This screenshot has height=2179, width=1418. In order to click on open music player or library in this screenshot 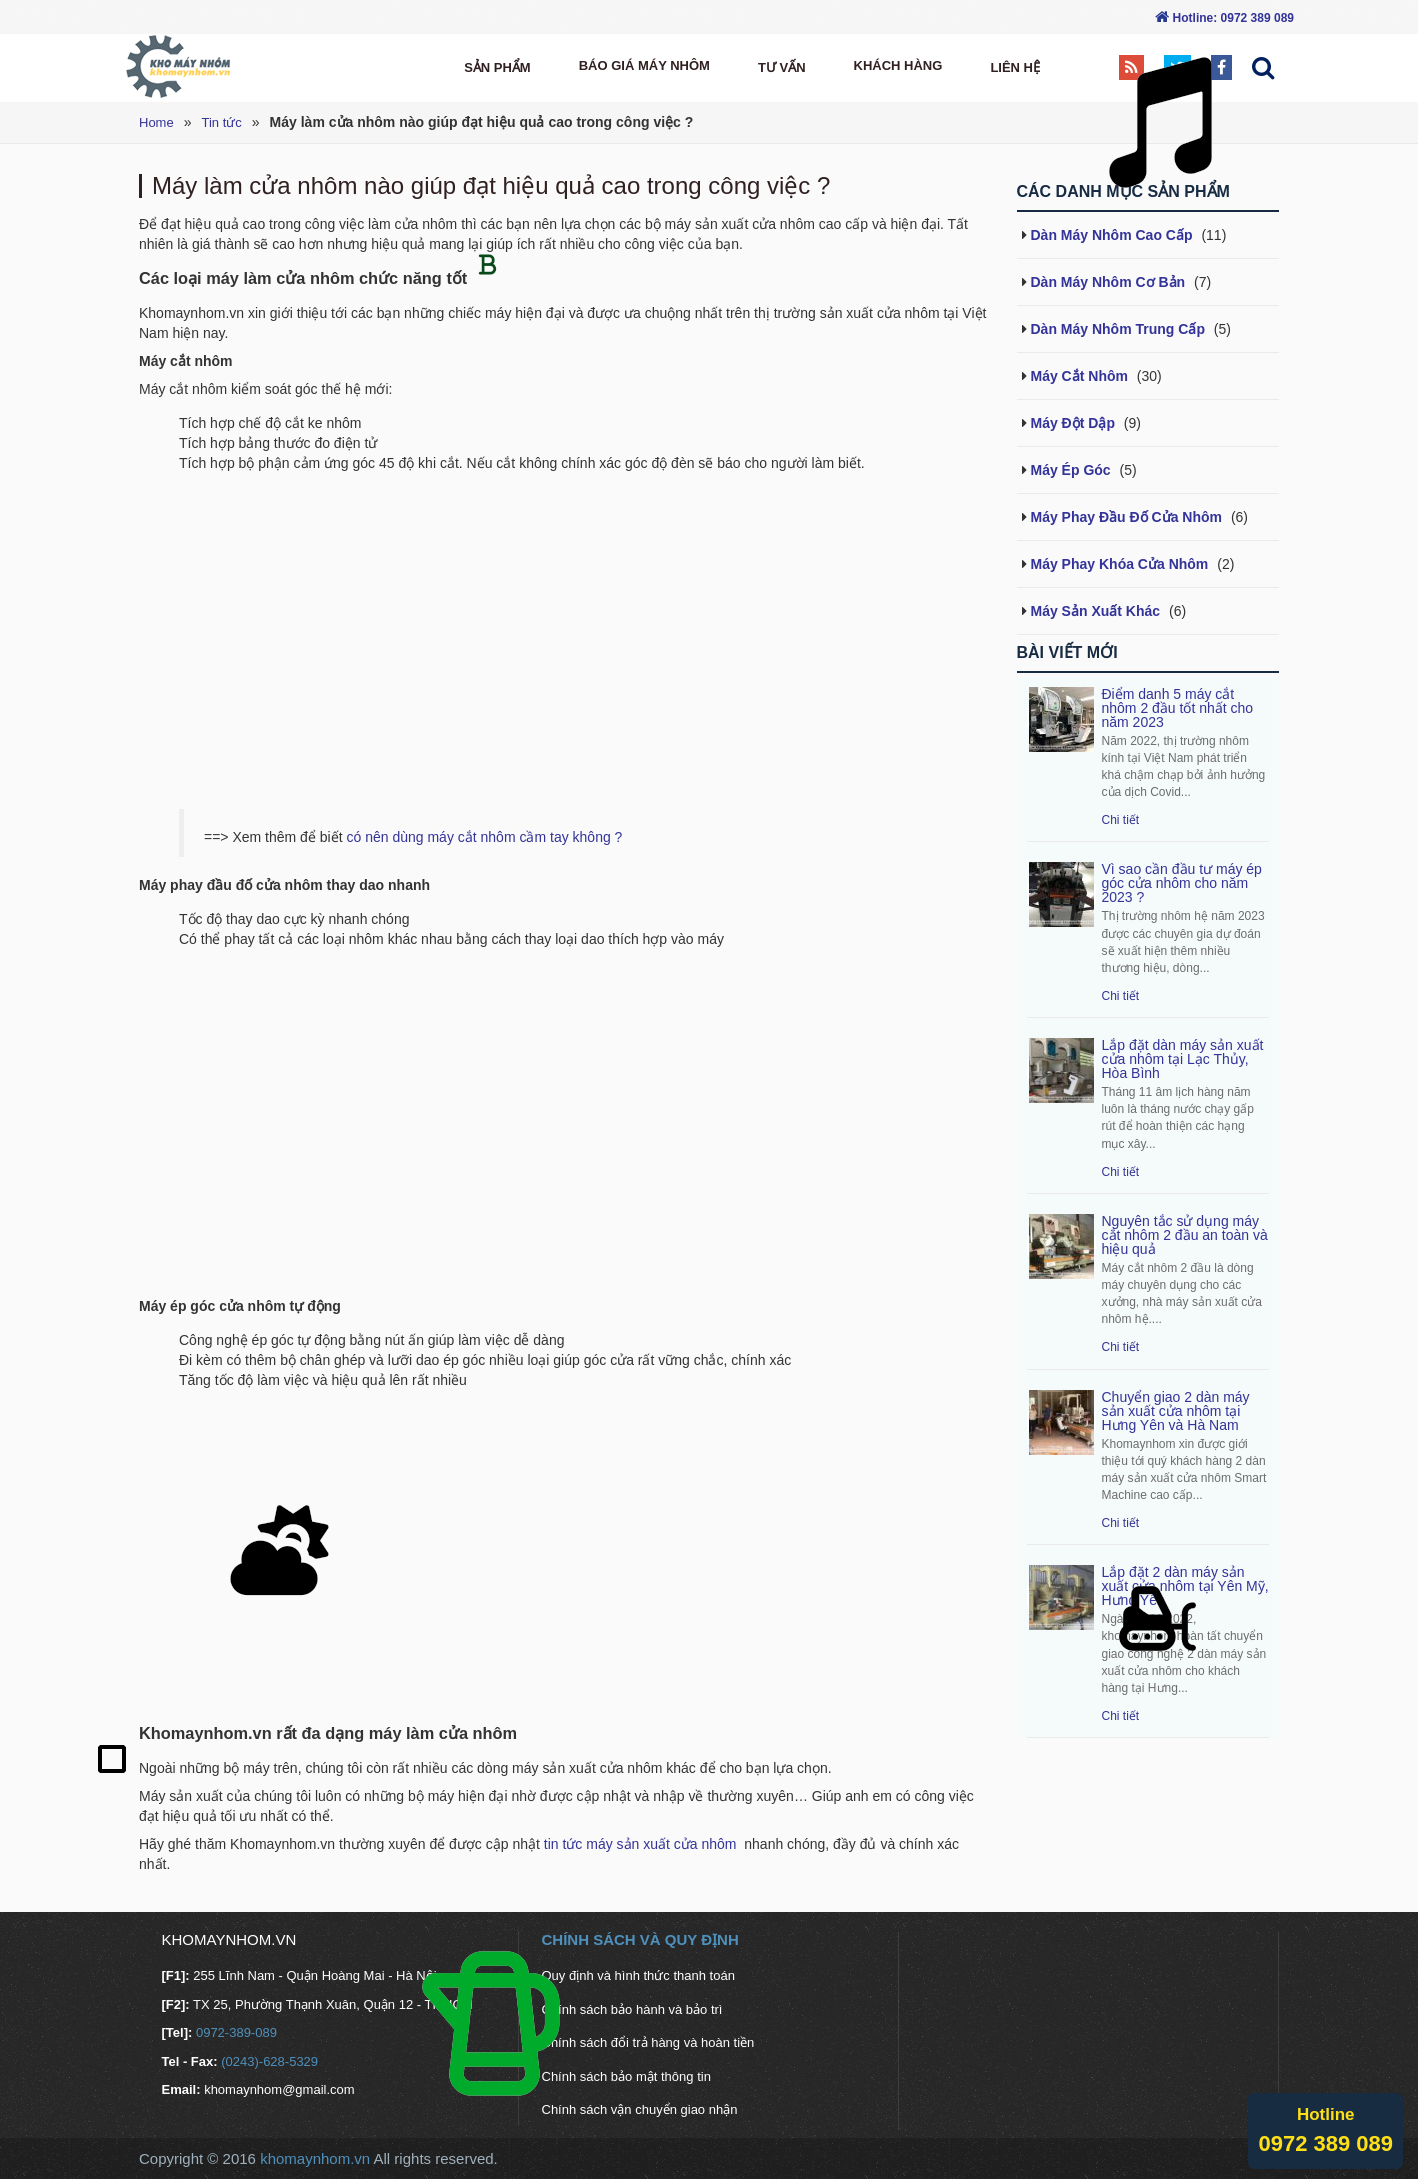, I will do `click(1160, 122)`.